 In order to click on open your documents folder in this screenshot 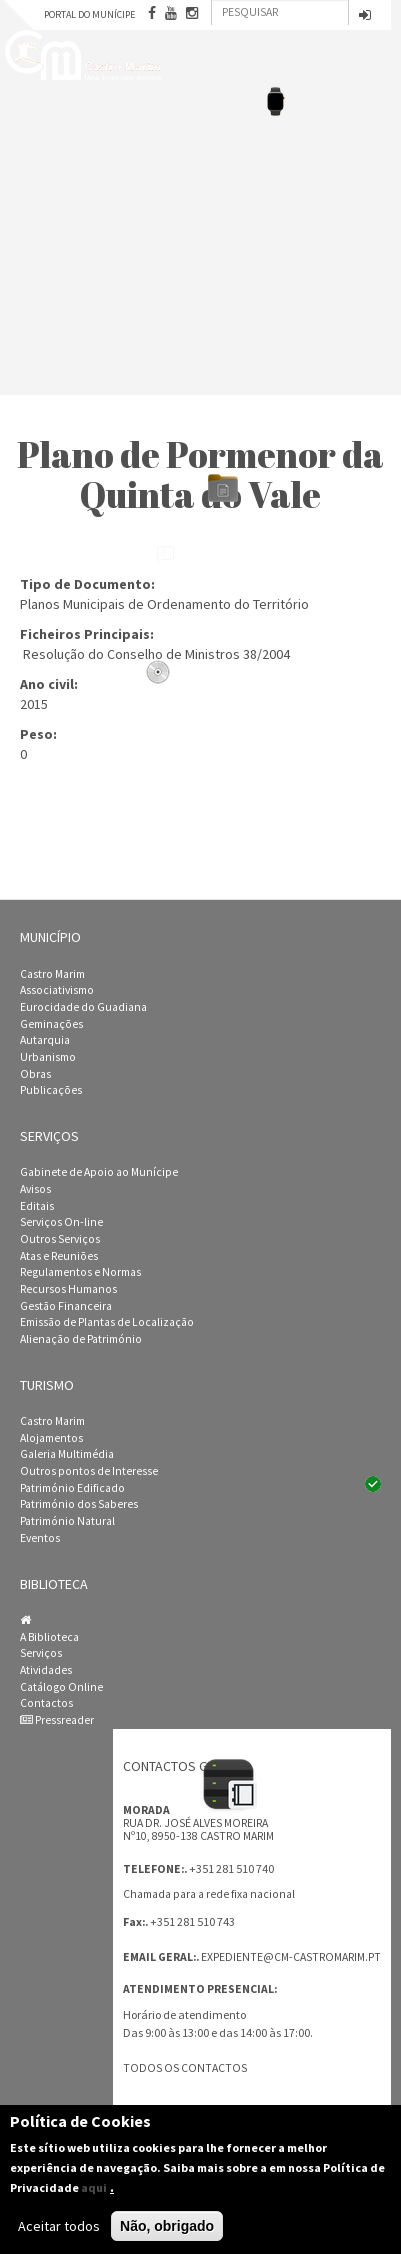, I will do `click(223, 488)`.